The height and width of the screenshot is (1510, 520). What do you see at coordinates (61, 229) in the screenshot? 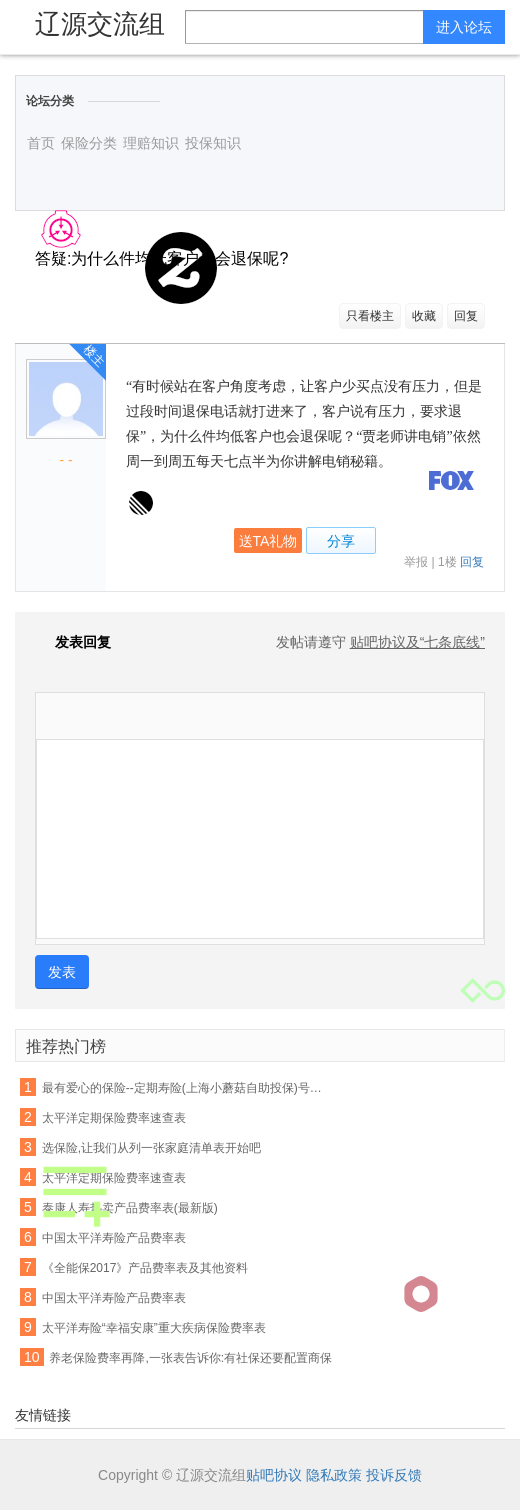
I see `SCP Foundation logo` at bounding box center [61, 229].